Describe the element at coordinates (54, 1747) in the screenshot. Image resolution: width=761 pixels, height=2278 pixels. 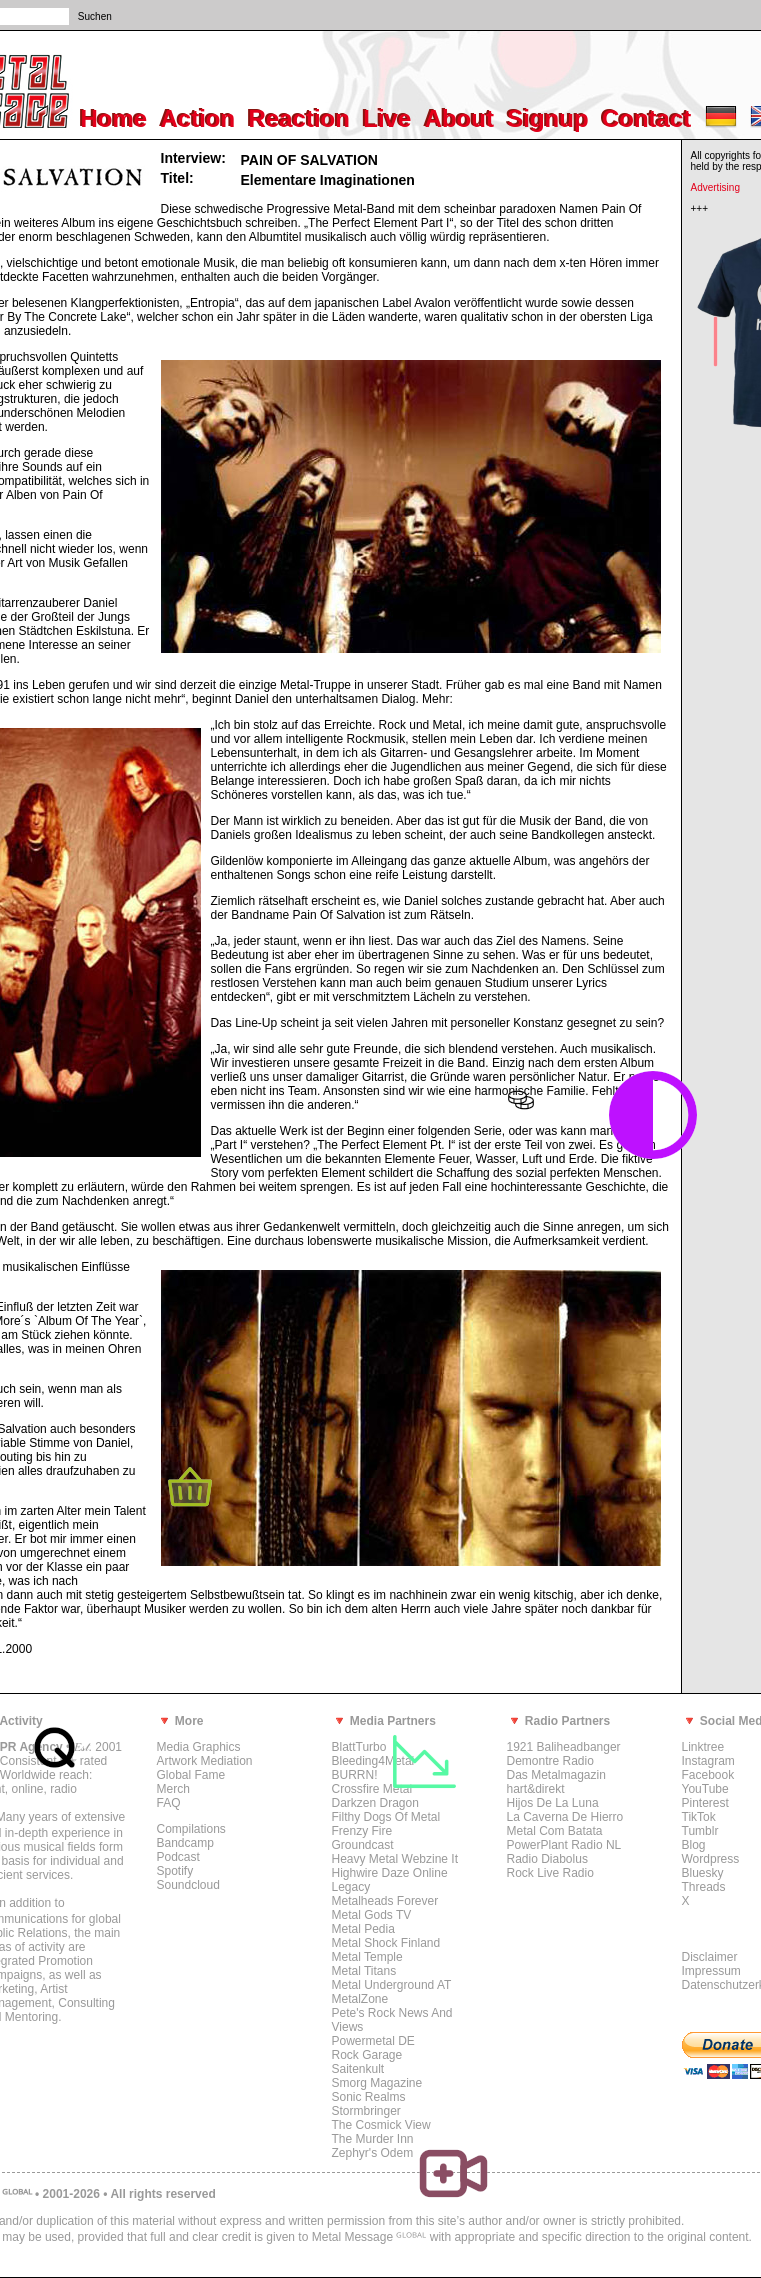
I see `indicates guatemalan quetzal currency` at that location.